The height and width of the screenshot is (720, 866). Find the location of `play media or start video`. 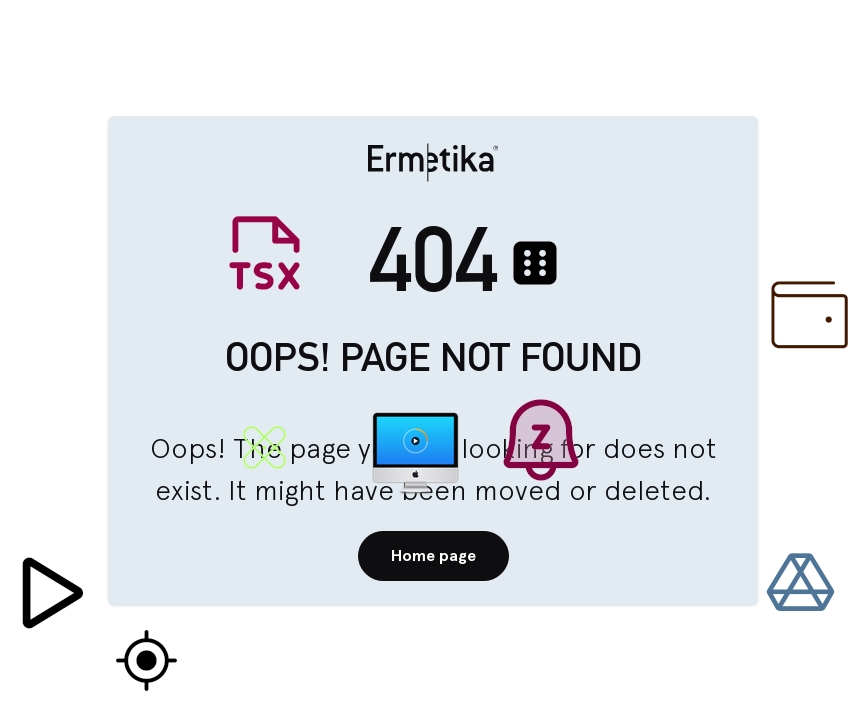

play media or start video is located at coordinates (45, 593).